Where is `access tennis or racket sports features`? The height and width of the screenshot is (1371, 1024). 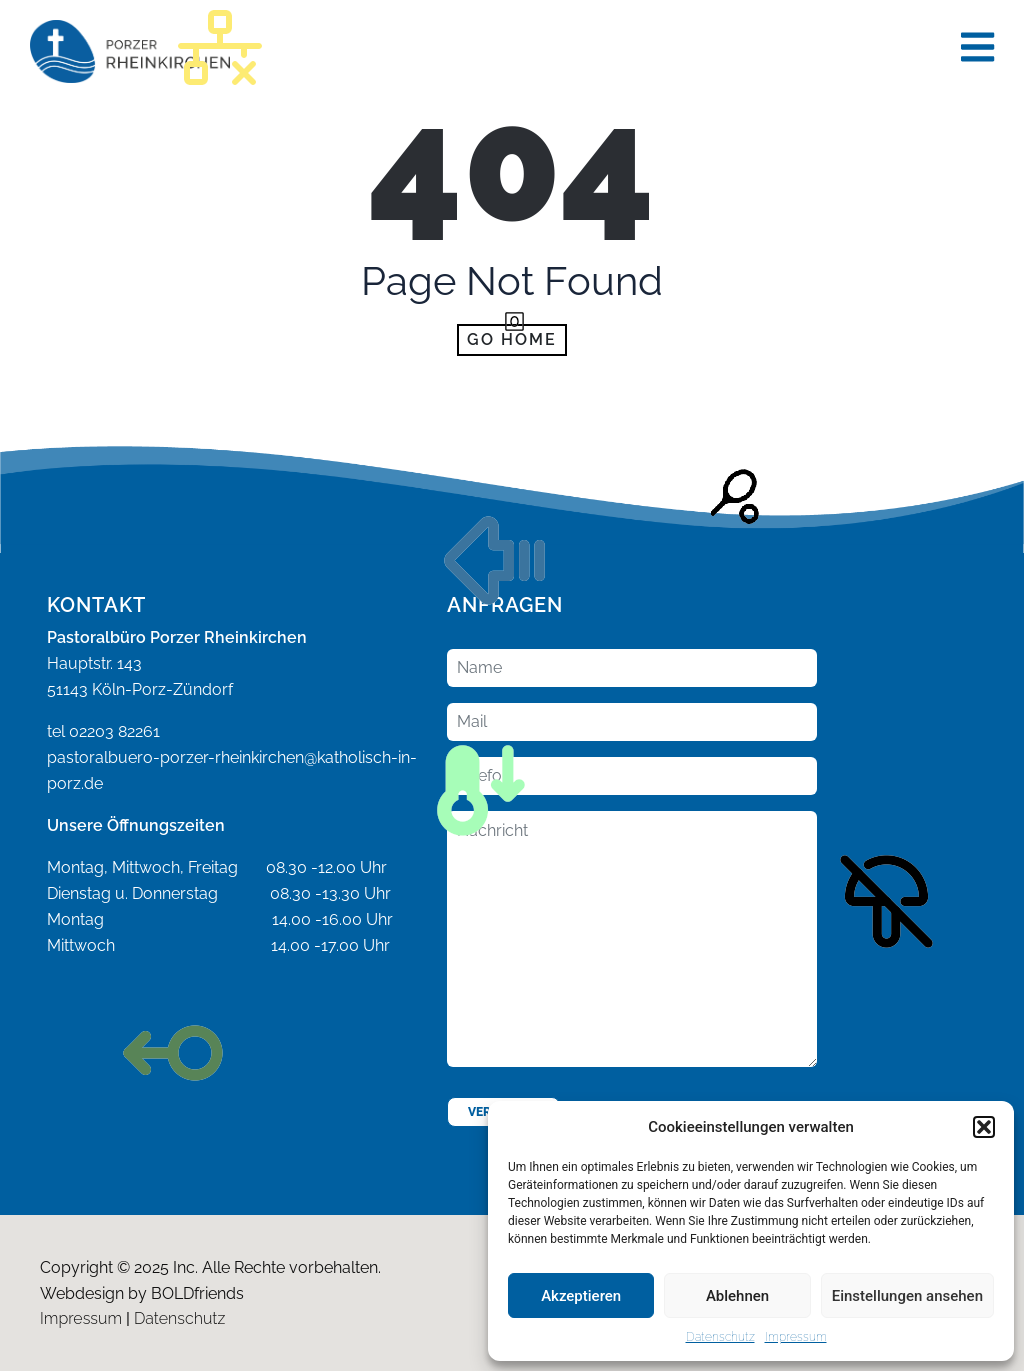 access tennis or racket sports features is located at coordinates (734, 496).